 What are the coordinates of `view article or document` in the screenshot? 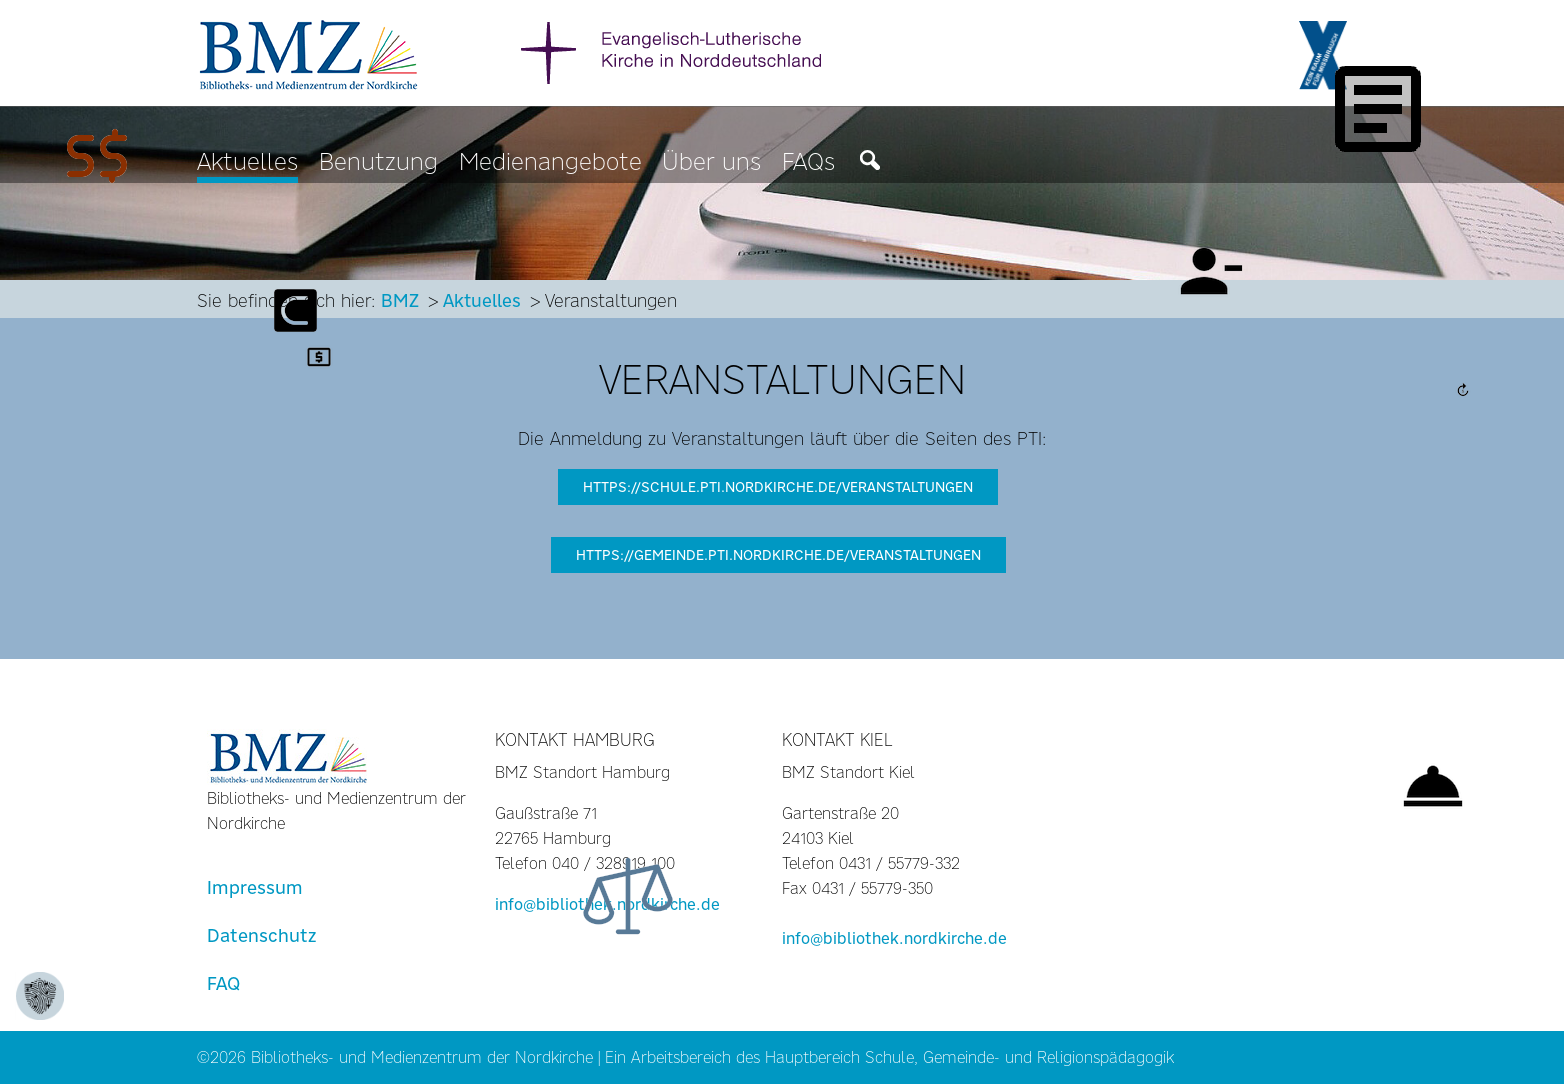 It's located at (1378, 109).